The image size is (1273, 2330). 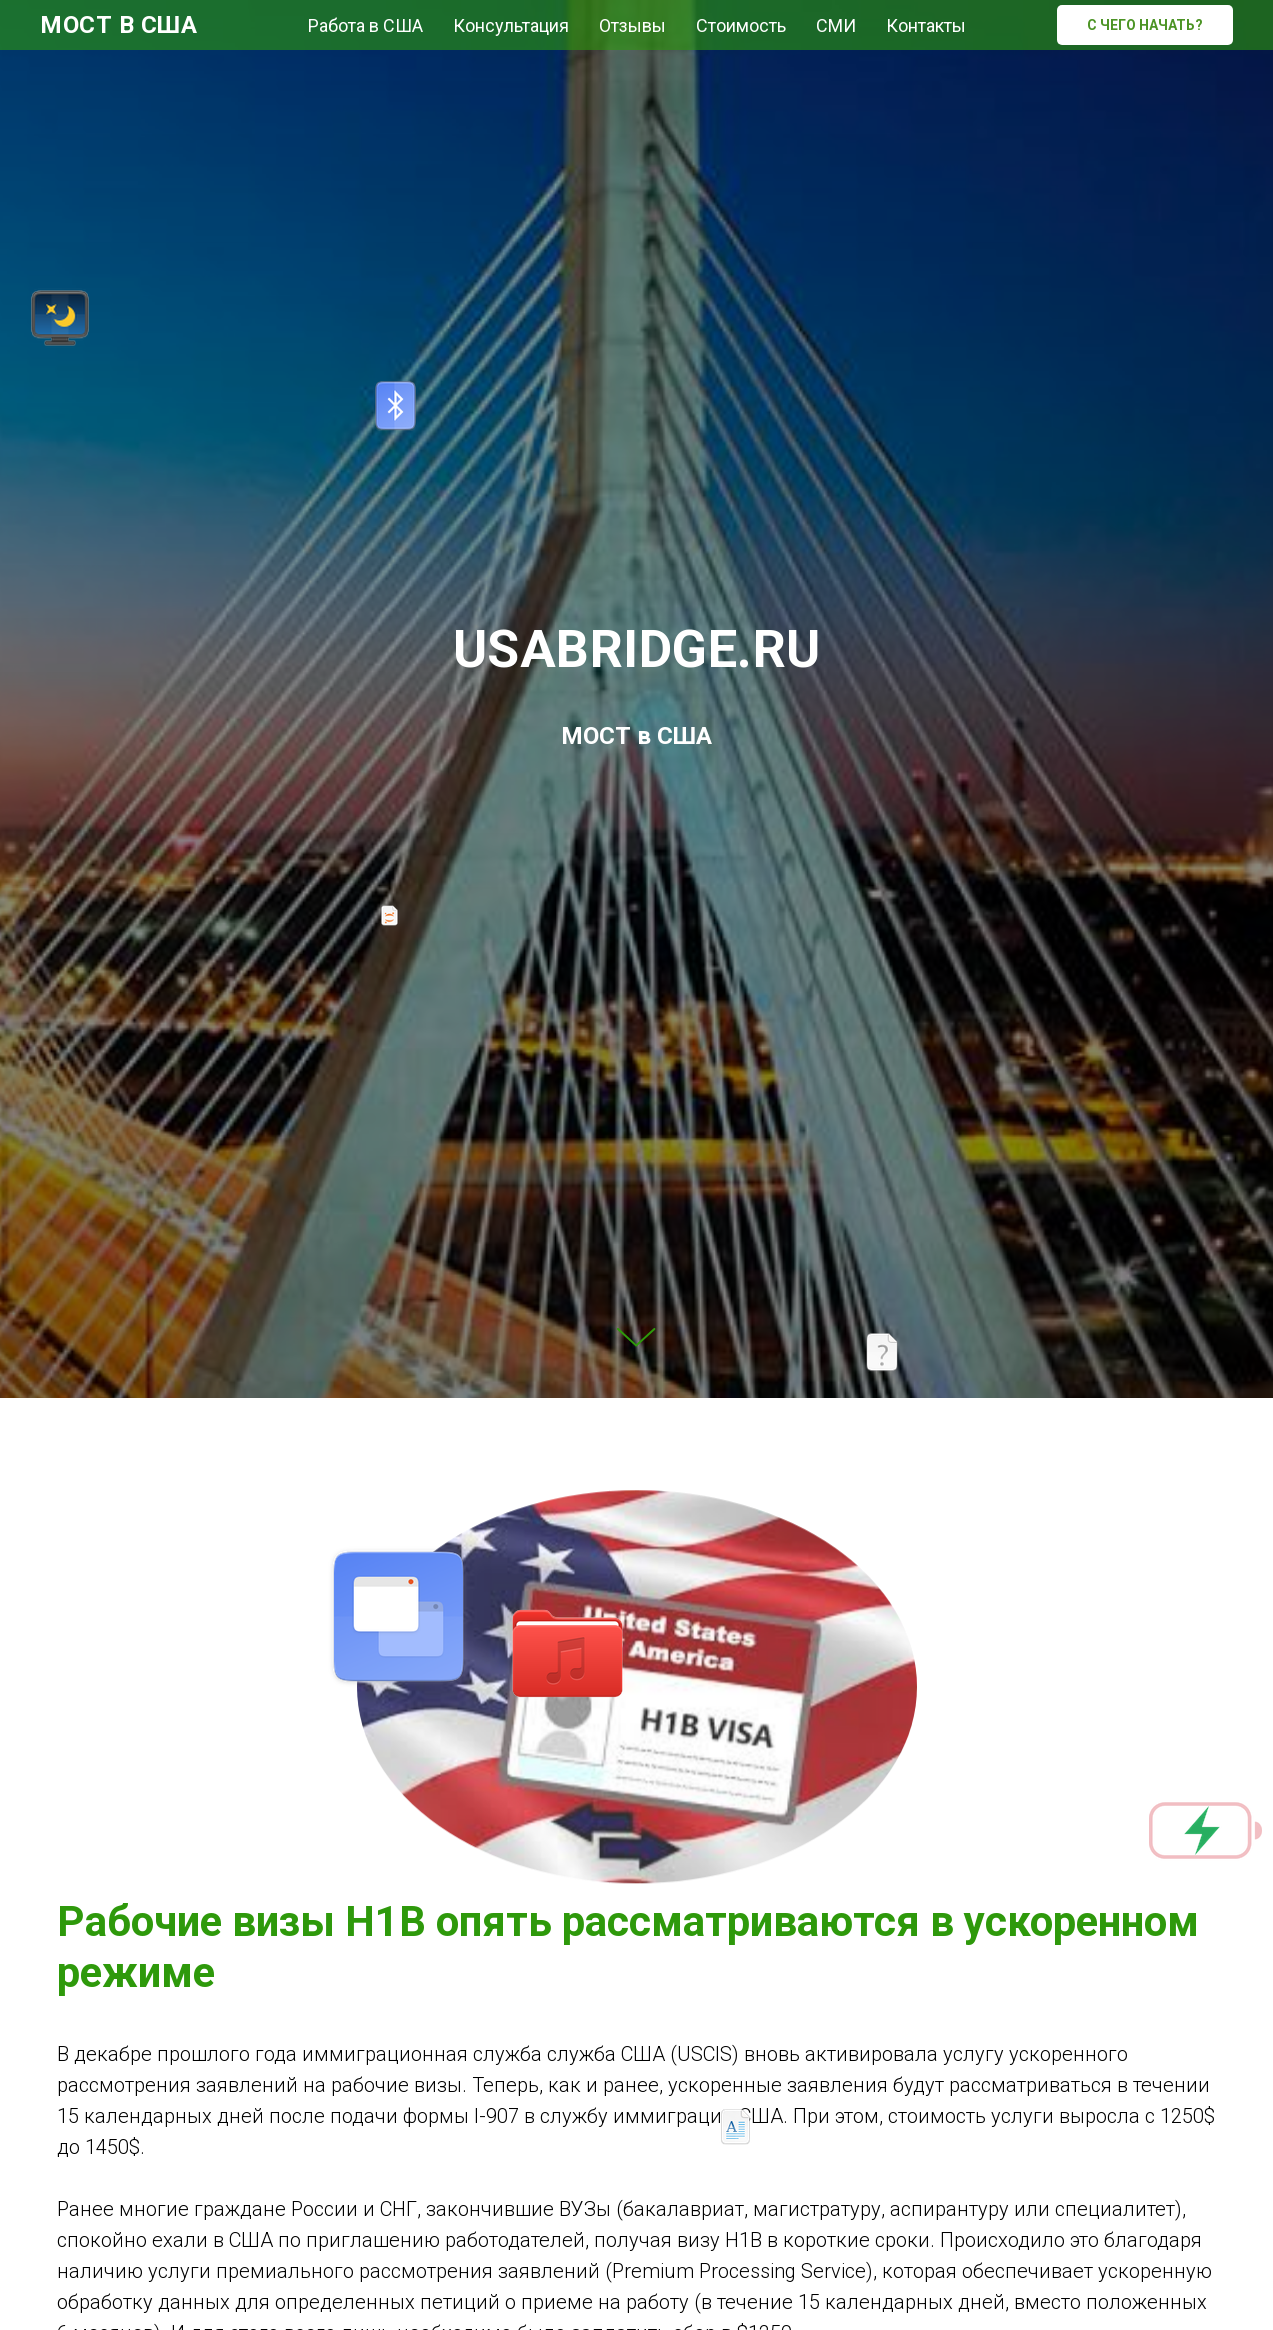 I want to click on indicates battery is empty but currently charging, so click(x=1205, y=1830).